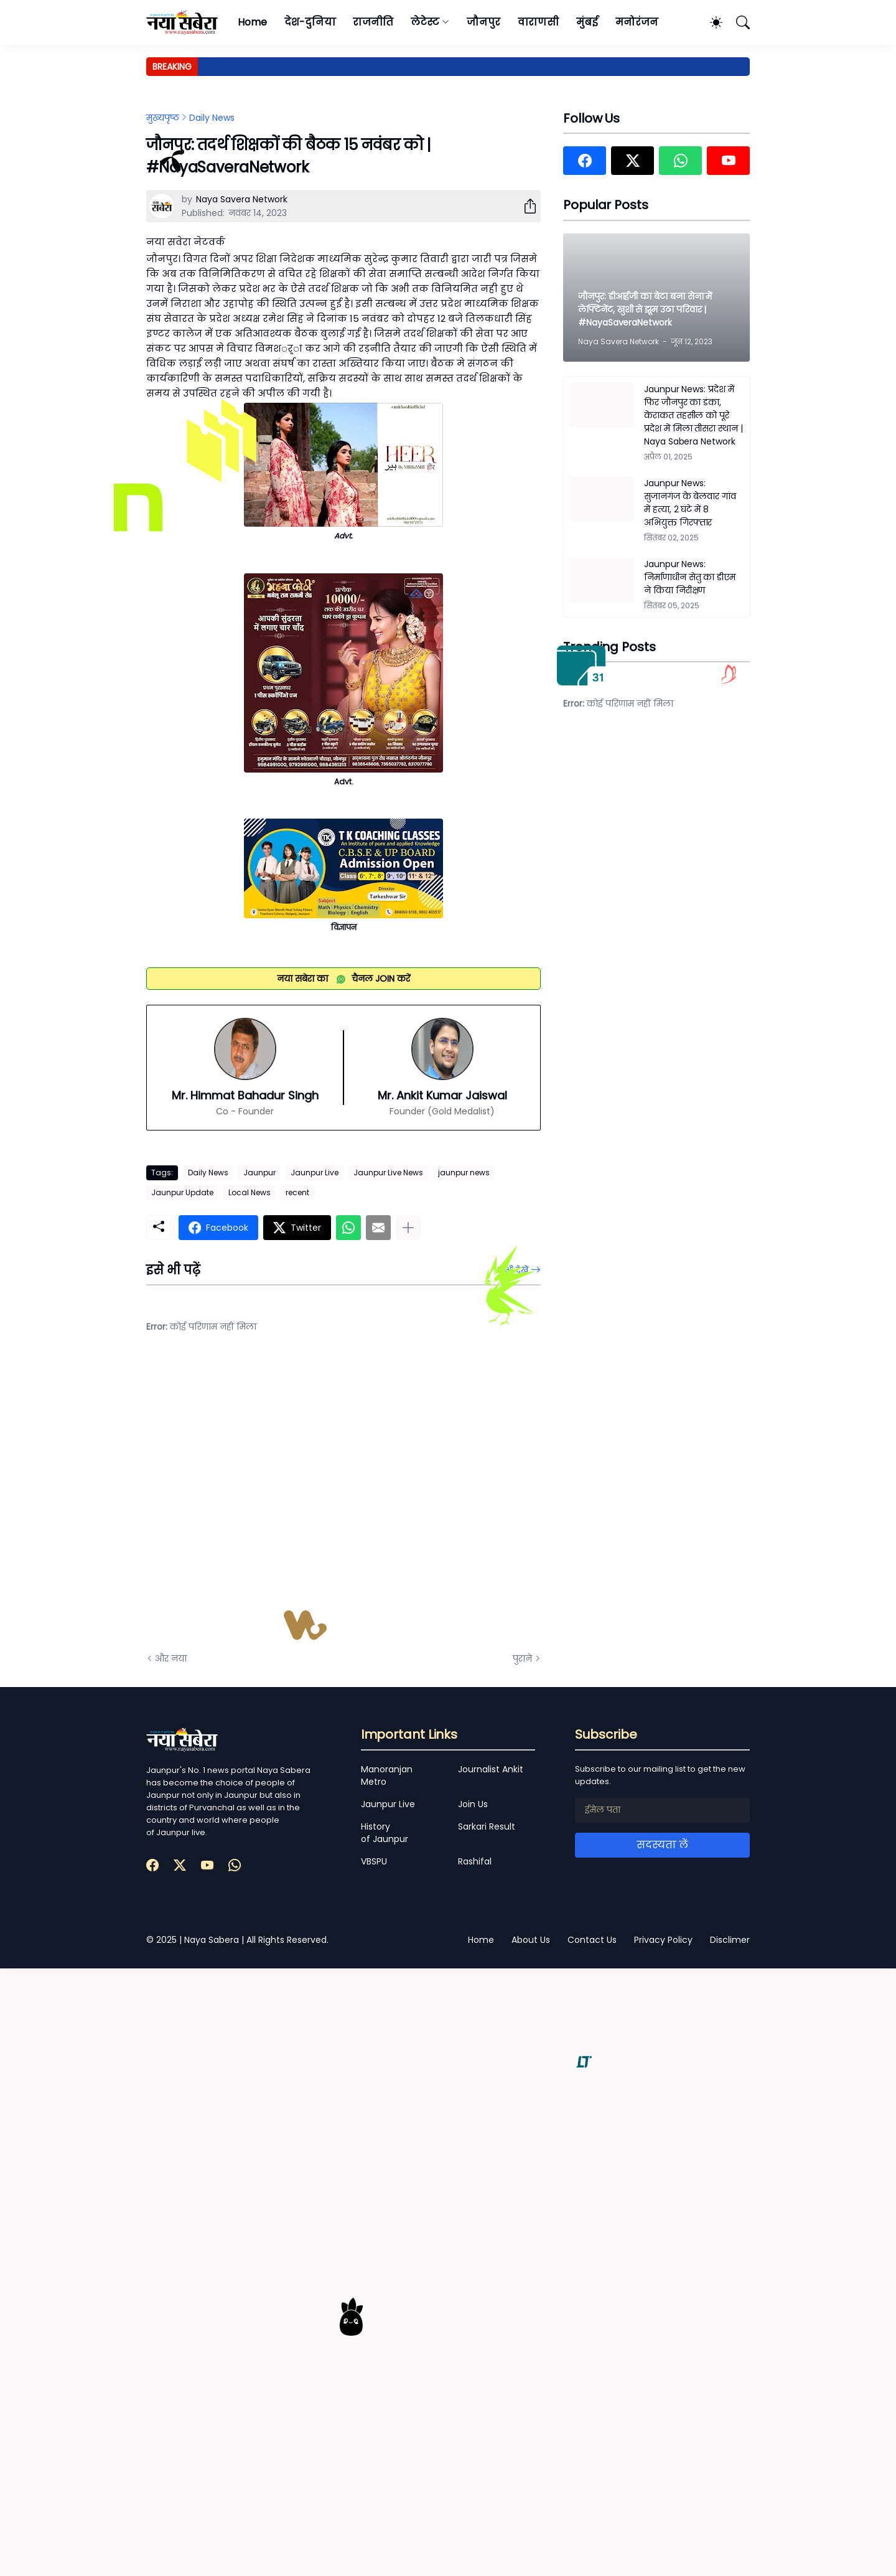  What do you see at coordinates (351, 2316) in the screenshot?
I see `pinia state management library logo` at bounding box center [351, 2316].